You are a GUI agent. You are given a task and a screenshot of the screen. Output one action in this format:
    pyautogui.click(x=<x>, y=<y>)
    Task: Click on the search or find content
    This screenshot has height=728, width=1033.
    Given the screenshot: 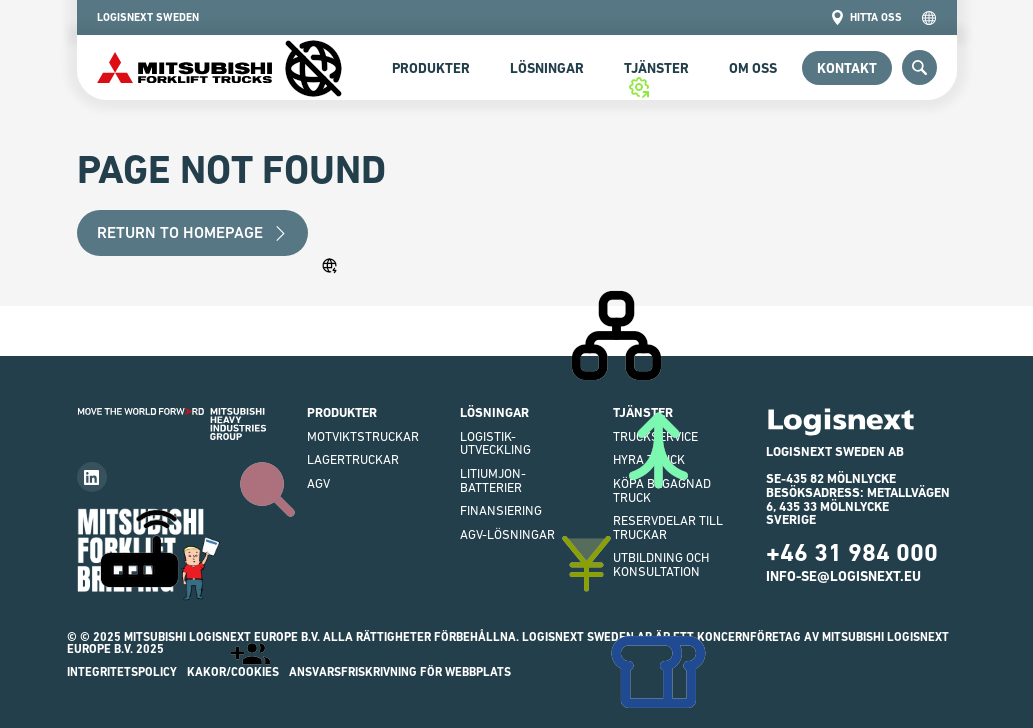 What is the action you would take?
    pyautogui.click(x=267, y=489)
    